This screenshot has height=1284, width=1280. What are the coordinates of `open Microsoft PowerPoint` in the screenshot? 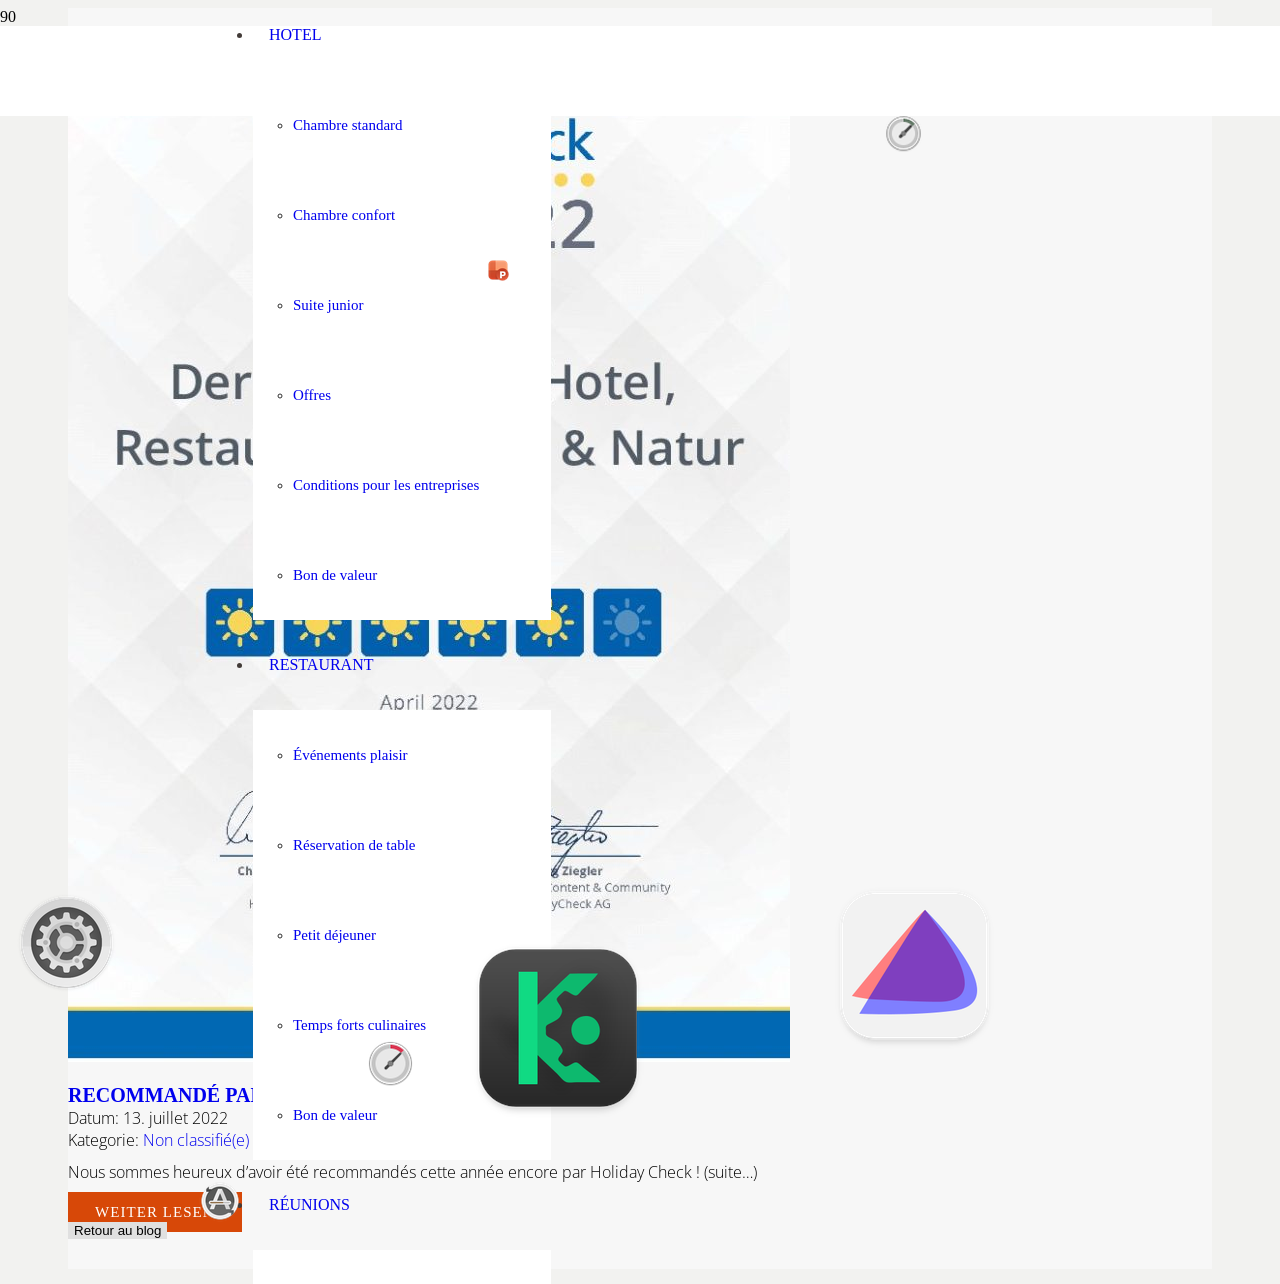 It's located at (498, 270).